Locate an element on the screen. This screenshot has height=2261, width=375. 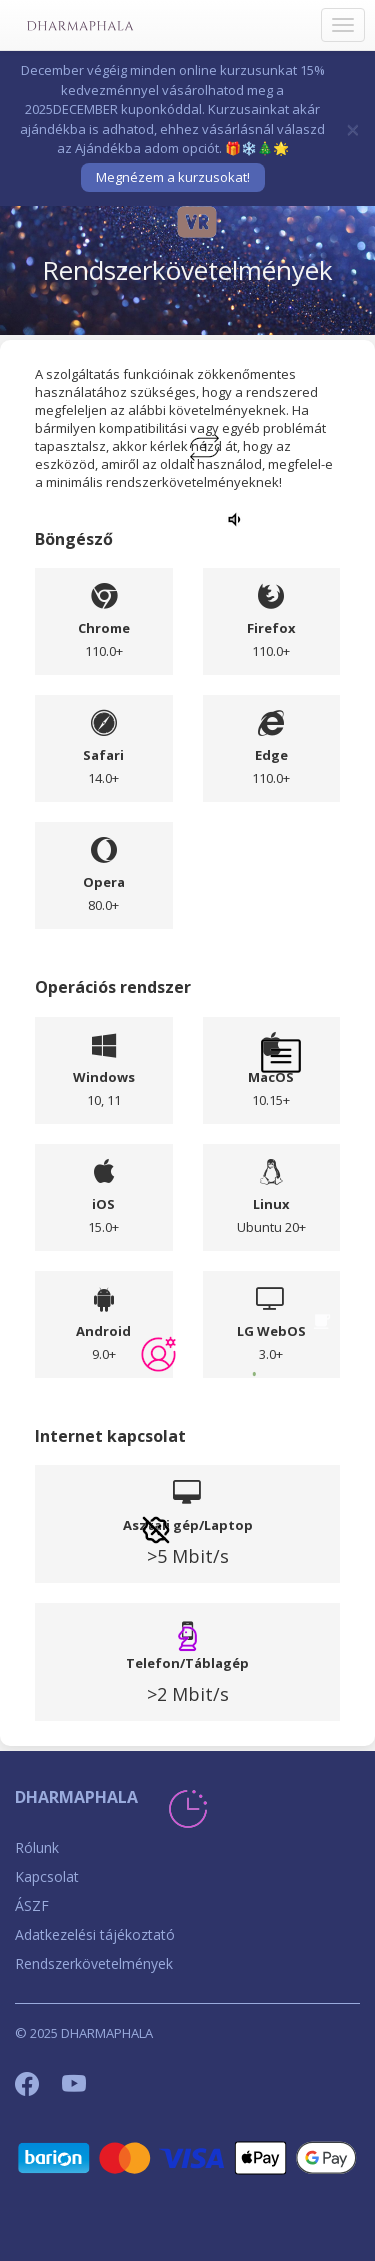
indicates no cellular signal available is located at coordinates (266, 1365).